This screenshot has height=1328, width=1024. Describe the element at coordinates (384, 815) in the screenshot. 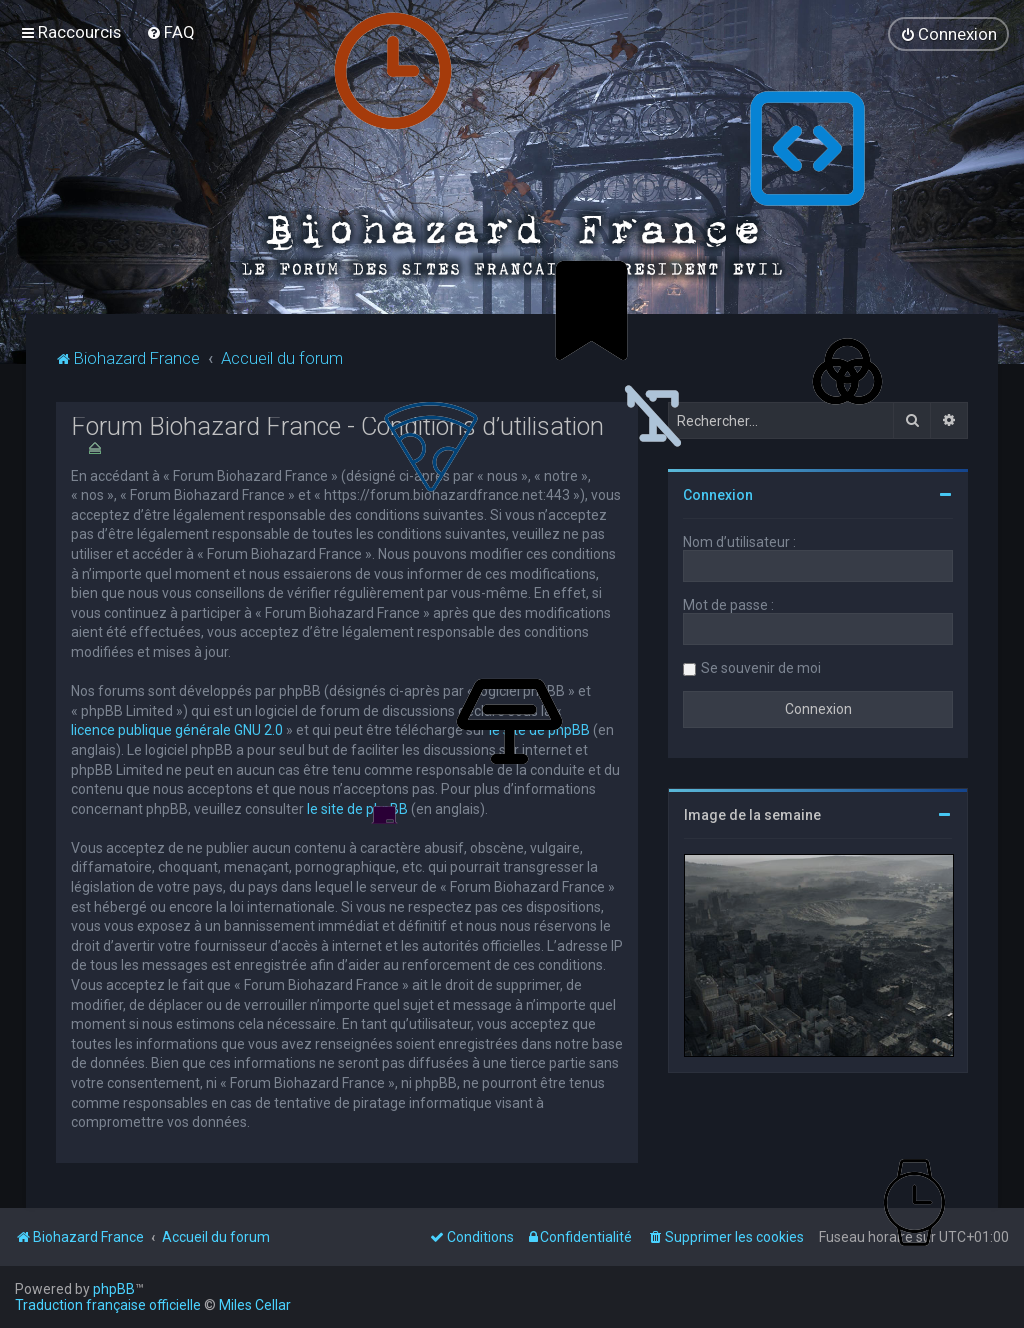

I see `open whiteboard or presentation mode` at that location.